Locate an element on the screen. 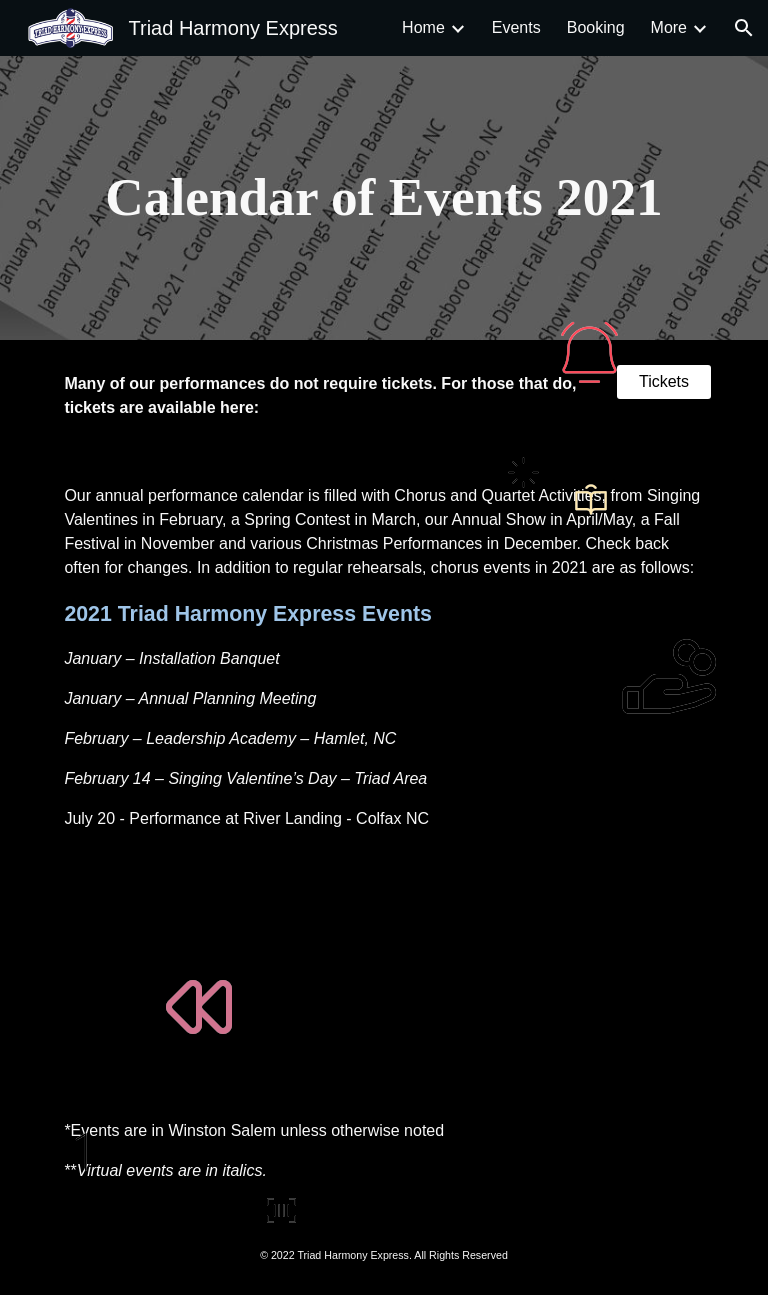  view user profile or contact details is located at coordinates (591, 499).